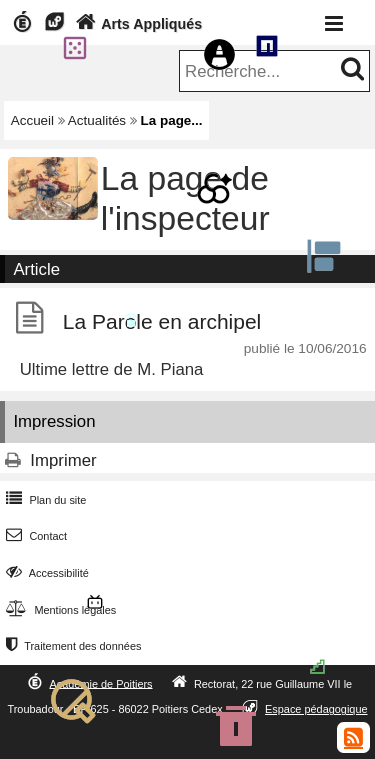 The image size is (375, 759). Describe the element at coordinates (131, 320) in the screenshot. I see `connect to a remote control device` at that location.